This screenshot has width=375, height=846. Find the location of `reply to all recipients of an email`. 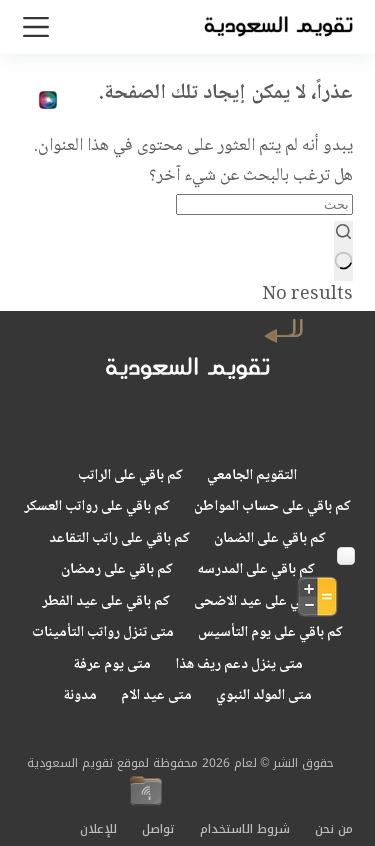

reply to all recipients of an email is located at coordinates (283, 328).